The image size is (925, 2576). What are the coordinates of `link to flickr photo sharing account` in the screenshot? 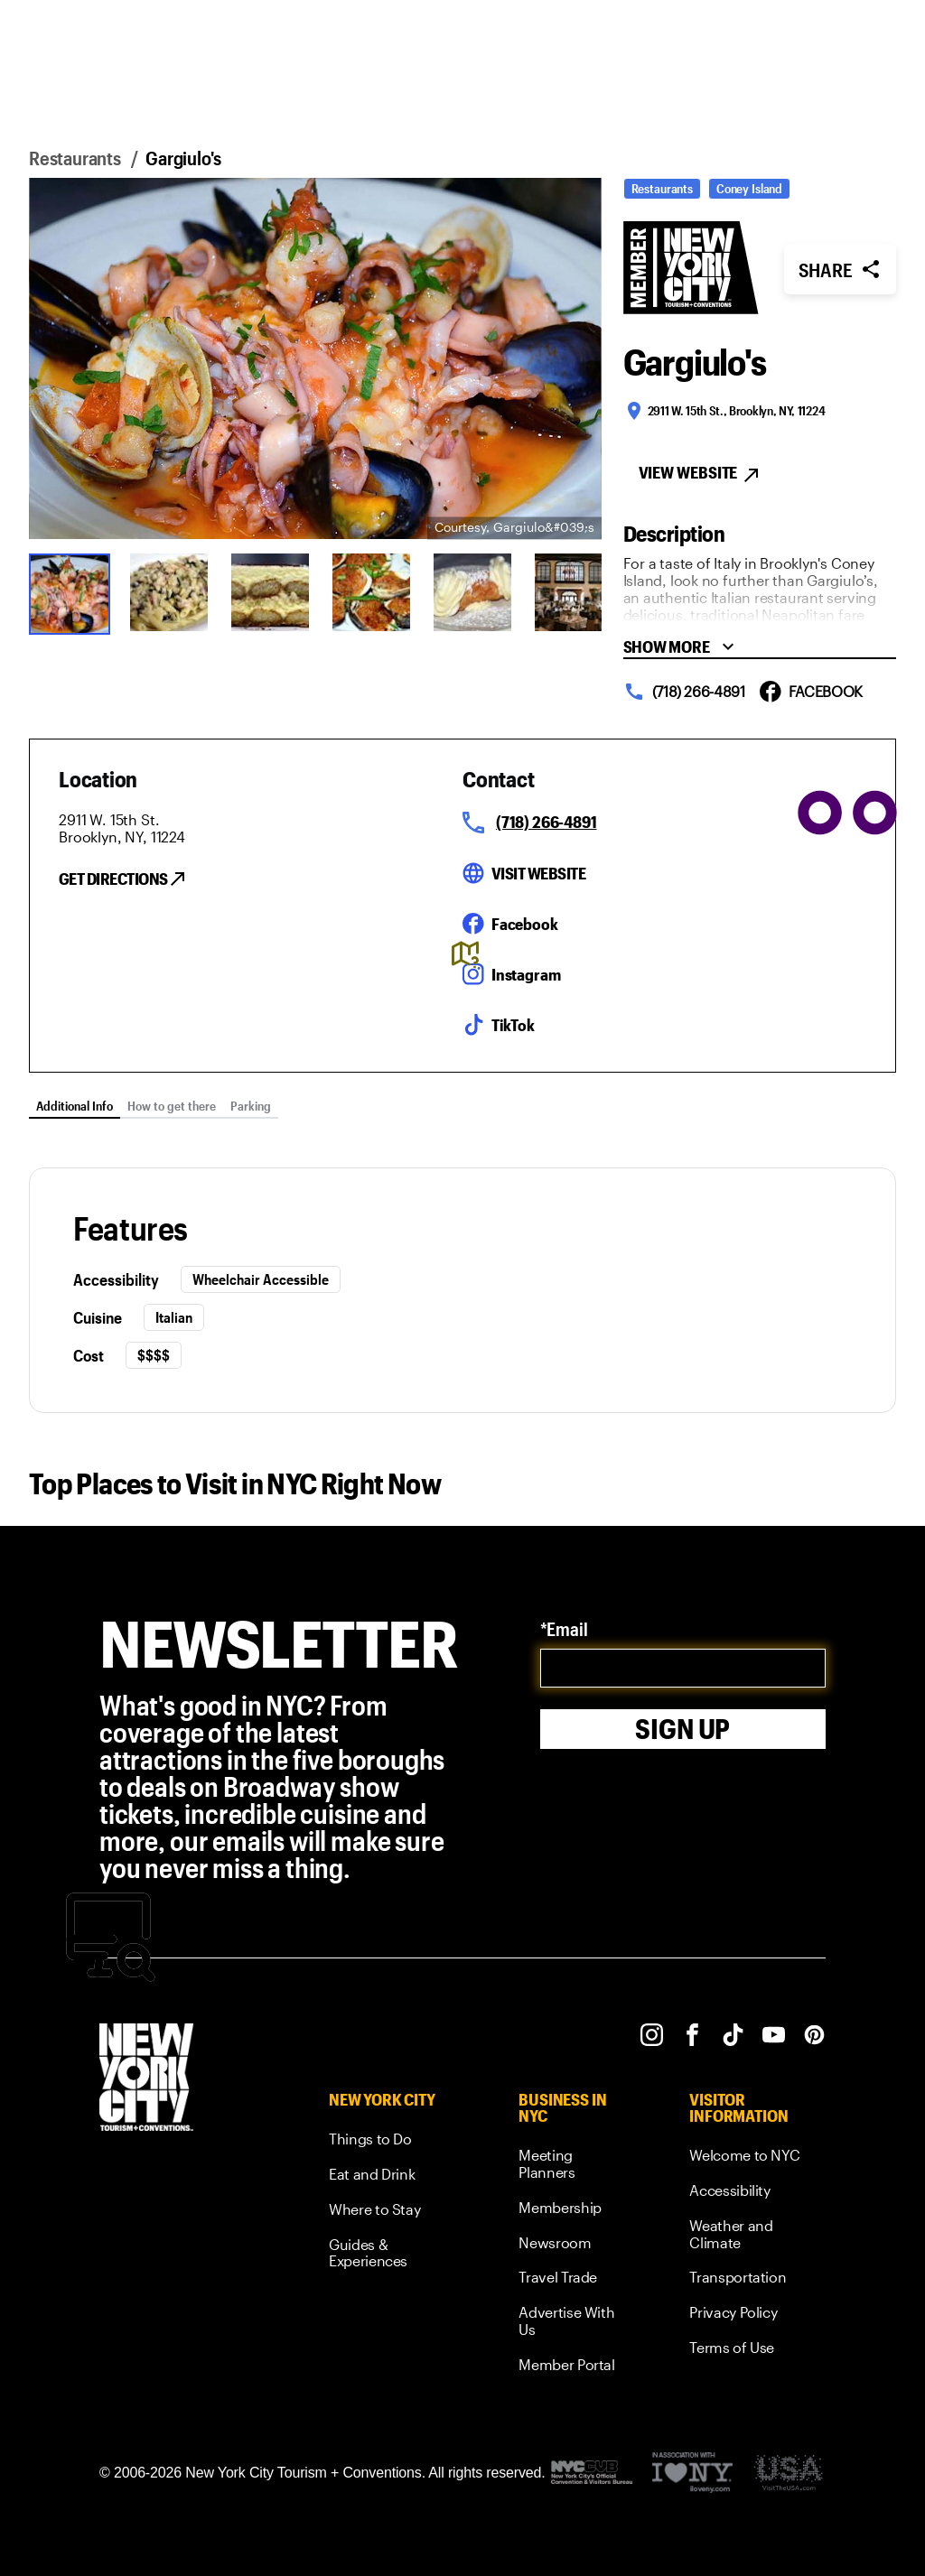 It's located at (847, 813).